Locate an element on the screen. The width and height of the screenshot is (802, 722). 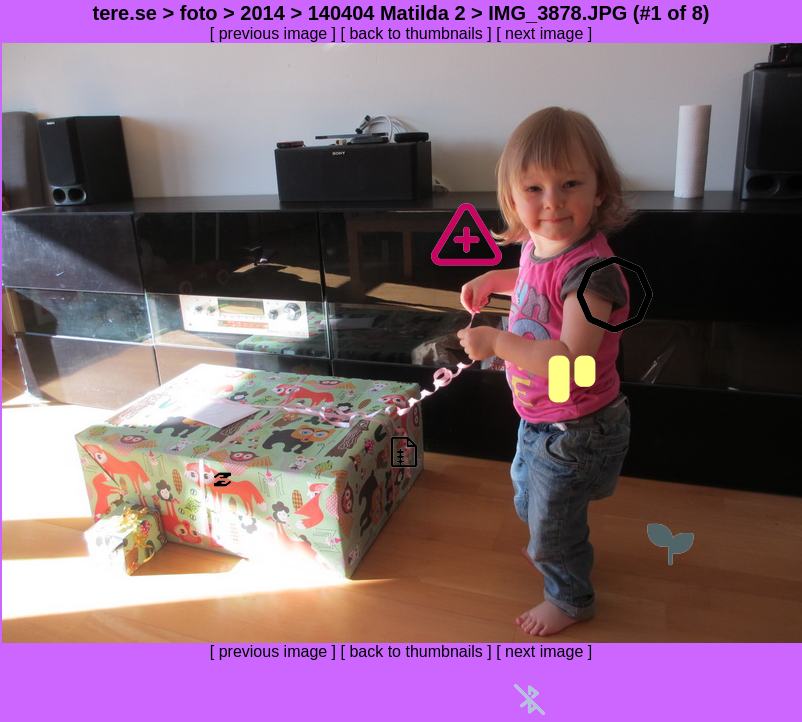
stop or warning indicator is located at coordinates (614, 294).